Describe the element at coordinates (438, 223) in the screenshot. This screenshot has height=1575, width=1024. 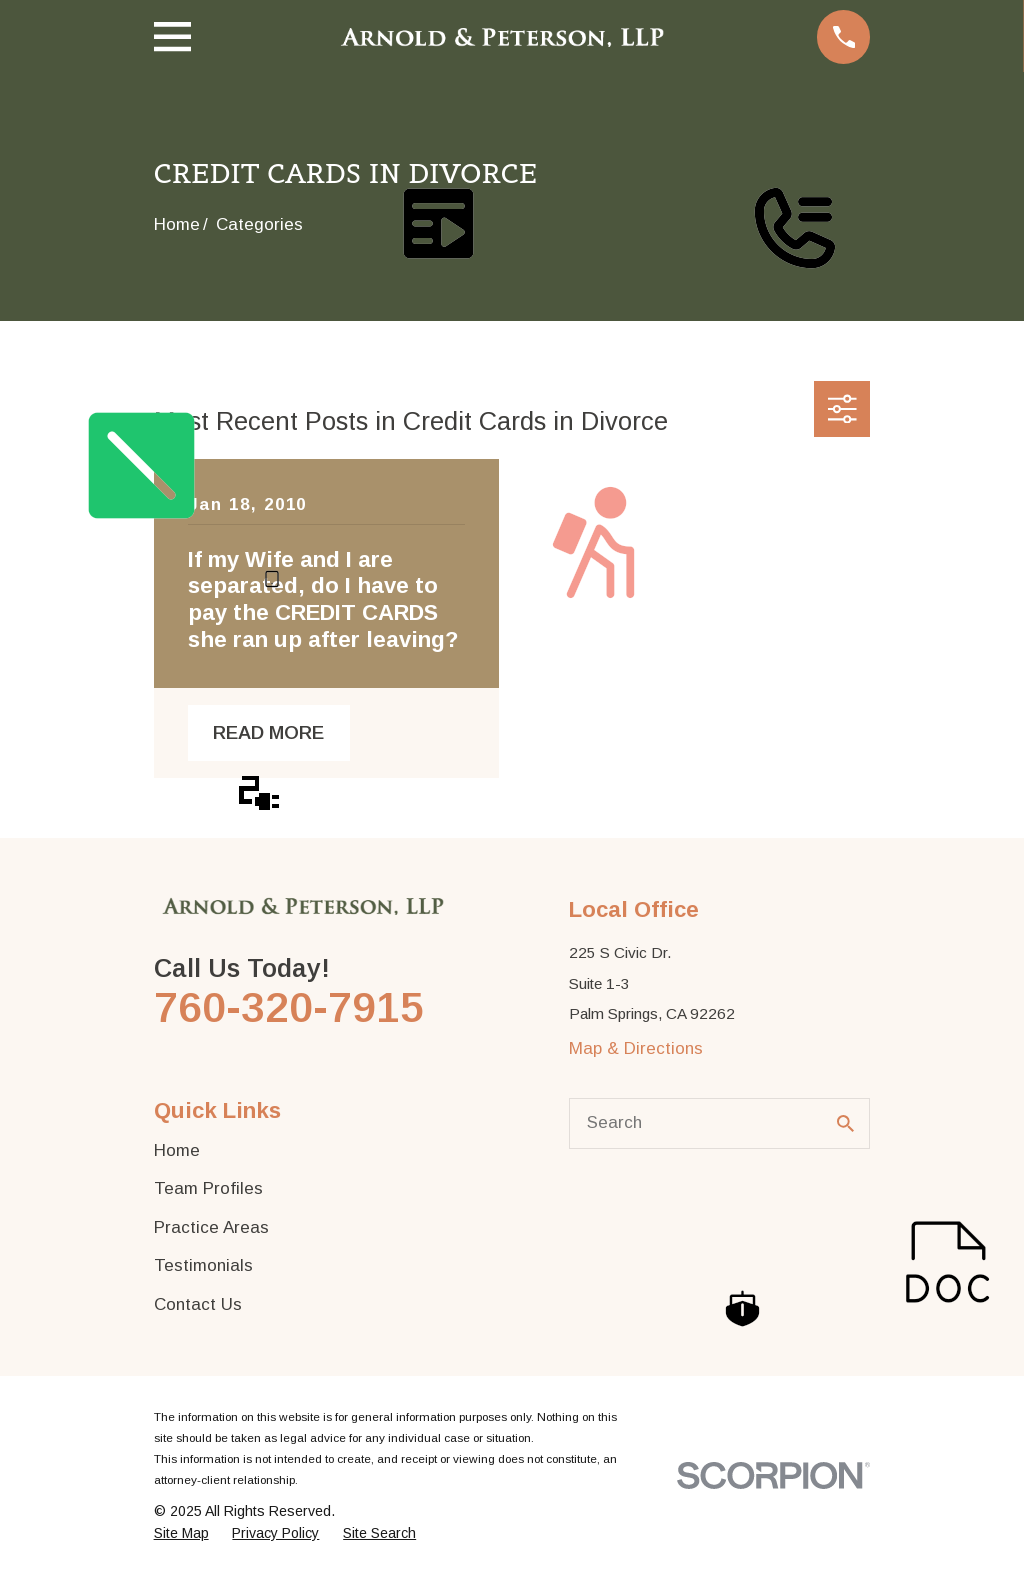
I see `view media queue or playlist` at that location.